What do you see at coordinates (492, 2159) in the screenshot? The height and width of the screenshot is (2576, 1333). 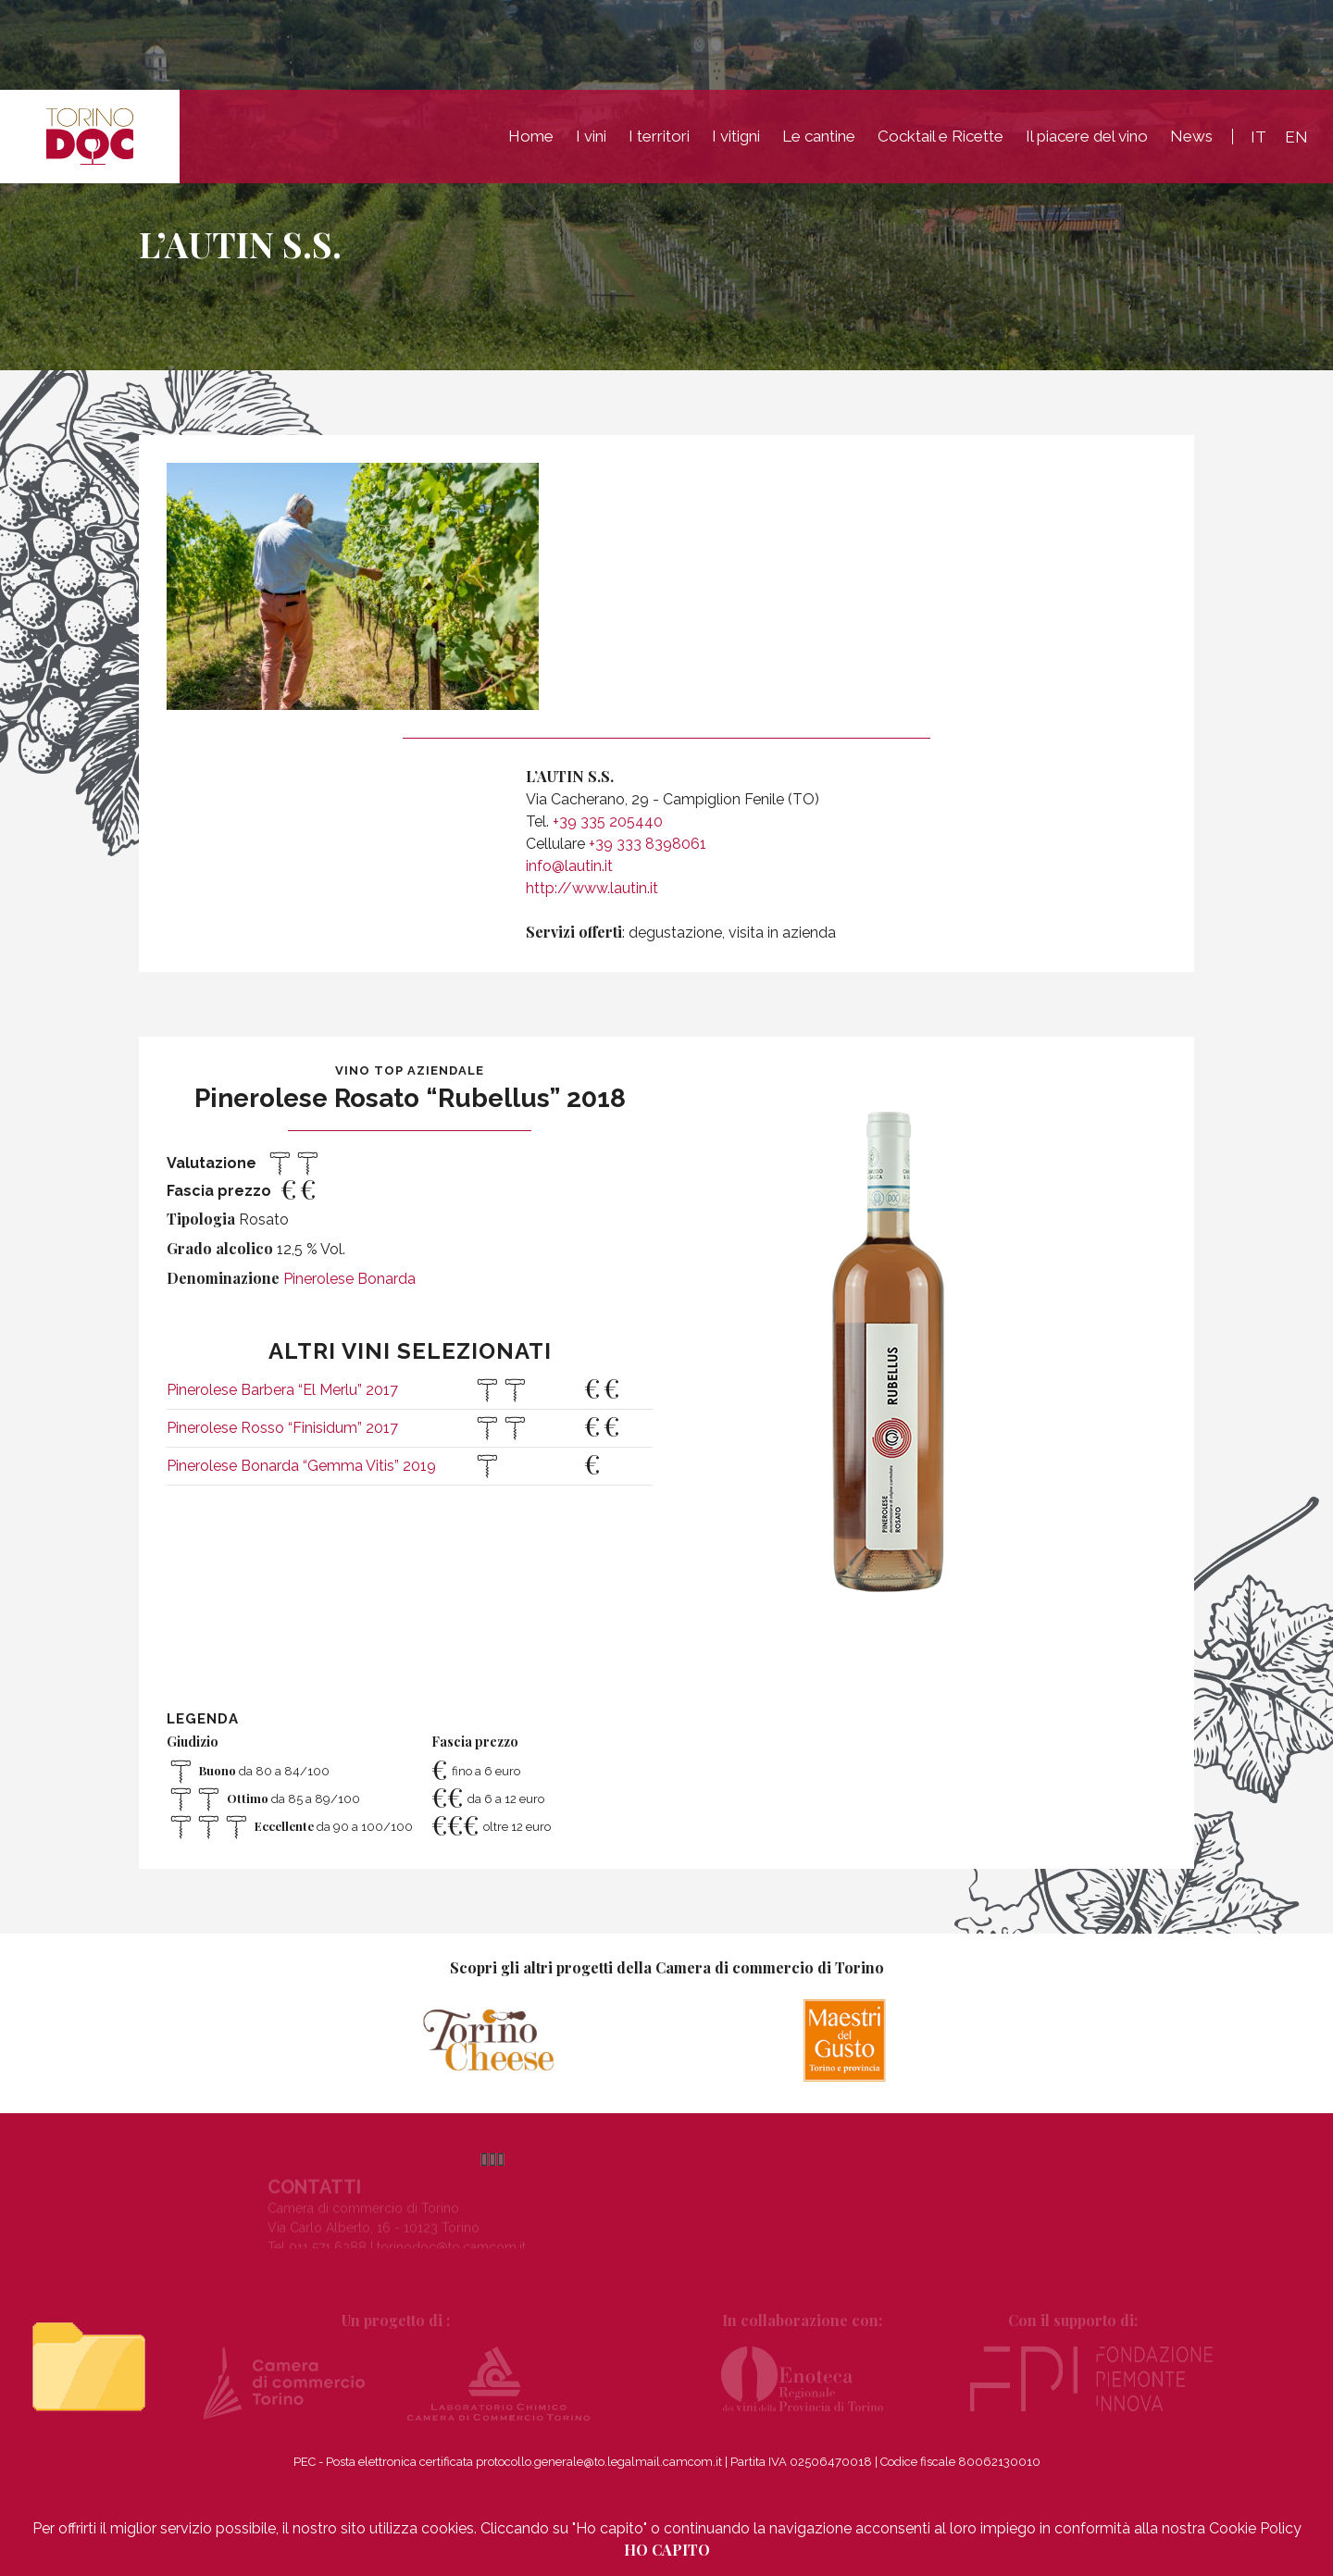 I see `switch between open workspaces or desktops` at bounding box center [492, 2159].